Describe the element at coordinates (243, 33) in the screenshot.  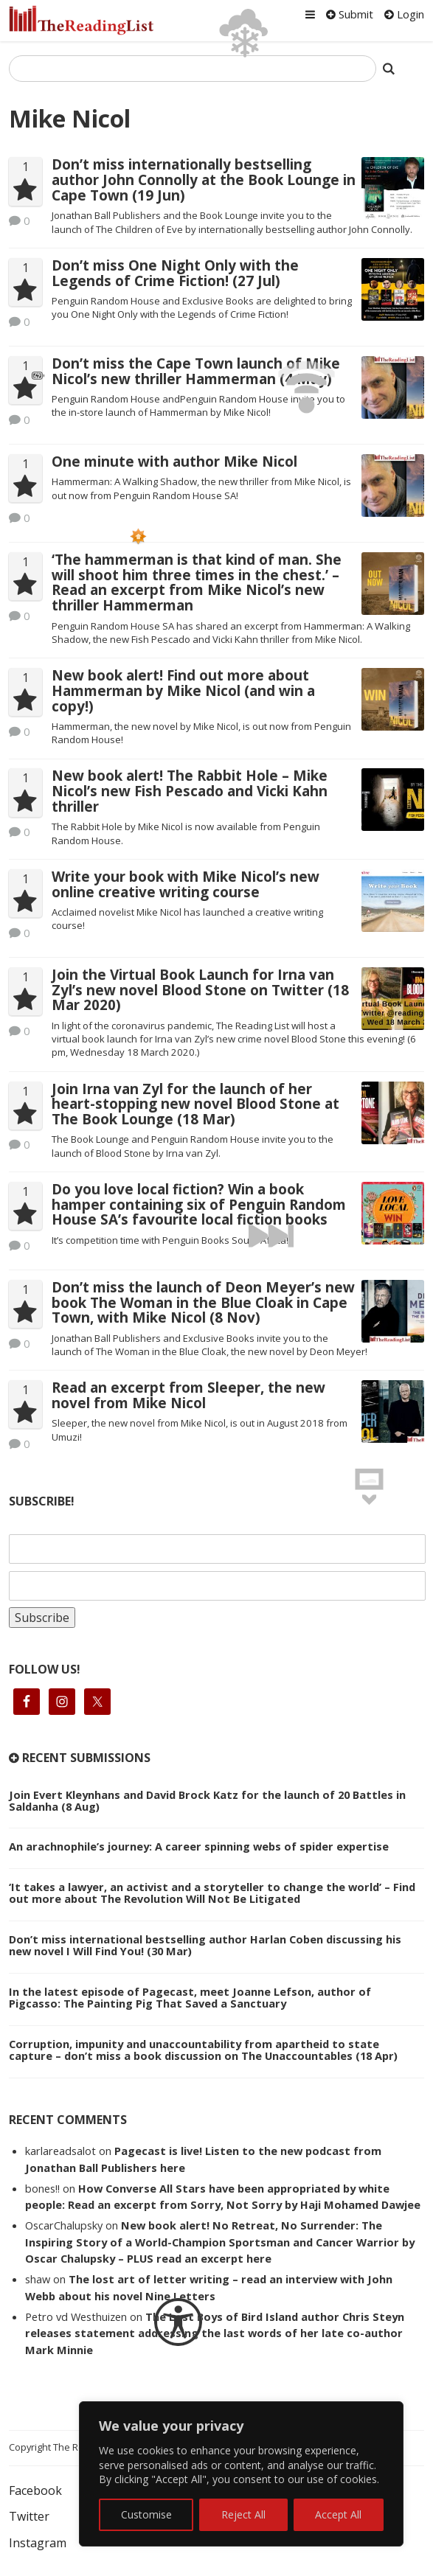
I see `indicates snowy weather conditions` at that location.